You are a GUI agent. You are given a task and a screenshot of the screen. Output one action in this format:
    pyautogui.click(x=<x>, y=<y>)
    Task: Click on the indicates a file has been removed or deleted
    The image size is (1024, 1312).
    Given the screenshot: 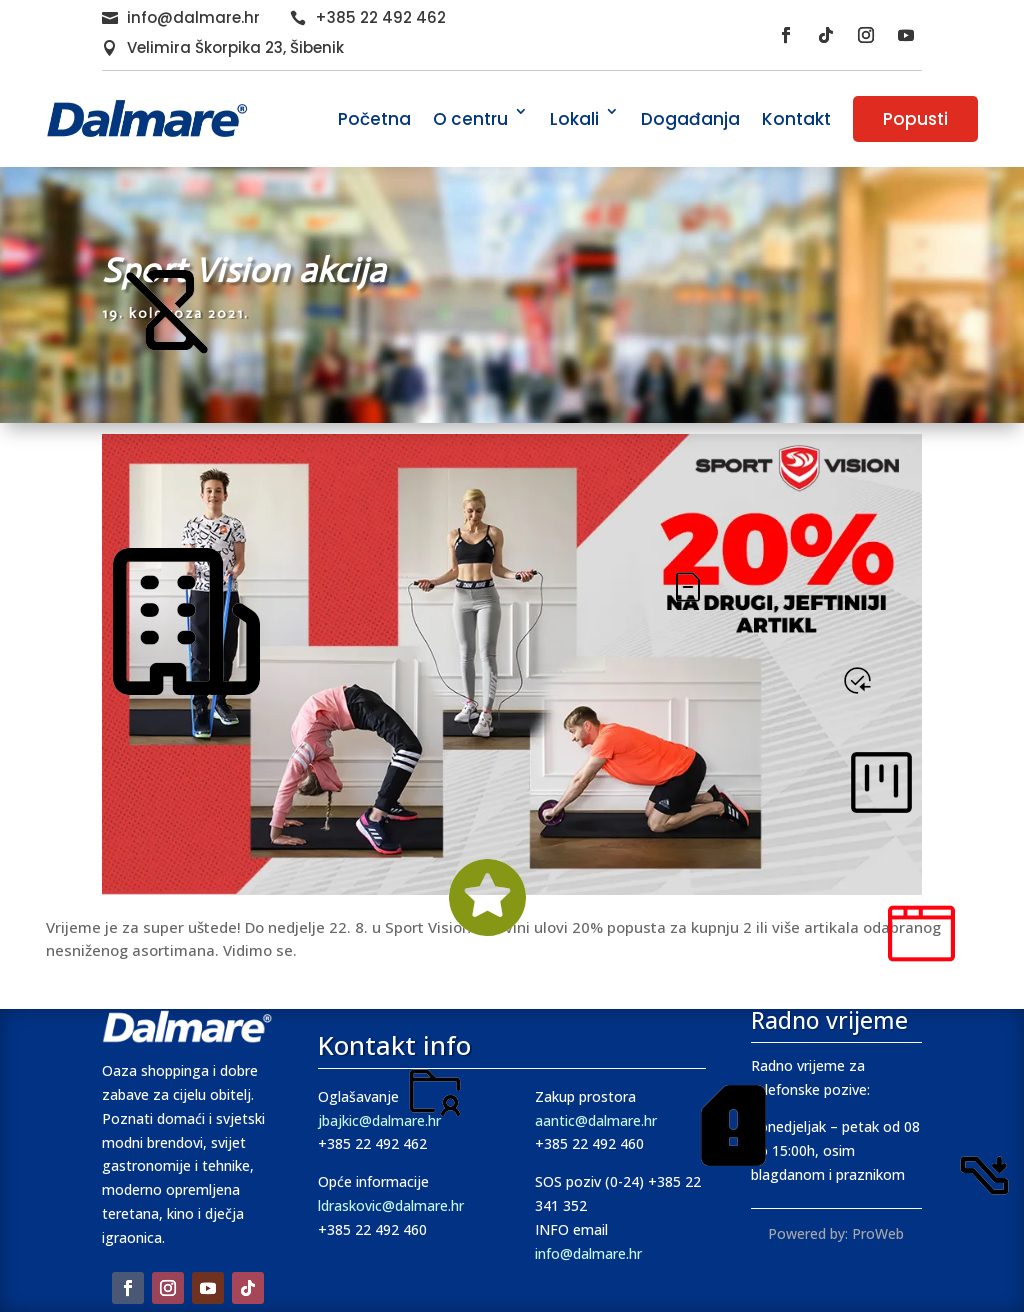 What is the action you would take?
    pyautogui.click(x=688, y=587)
    